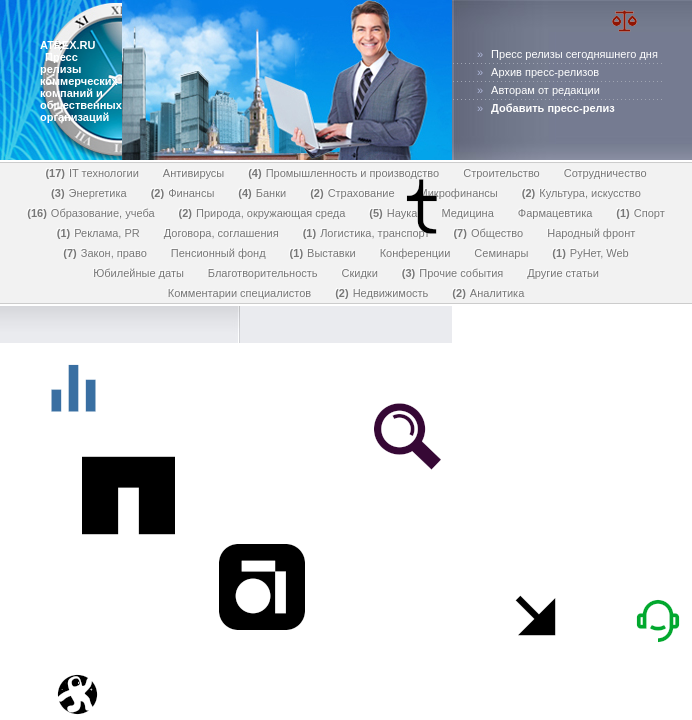 The height and width of the screenshot is (720, 692). Describe the element at coordinates (535, 615) in the screenshot. I see `navigate to the next item below` at that location.